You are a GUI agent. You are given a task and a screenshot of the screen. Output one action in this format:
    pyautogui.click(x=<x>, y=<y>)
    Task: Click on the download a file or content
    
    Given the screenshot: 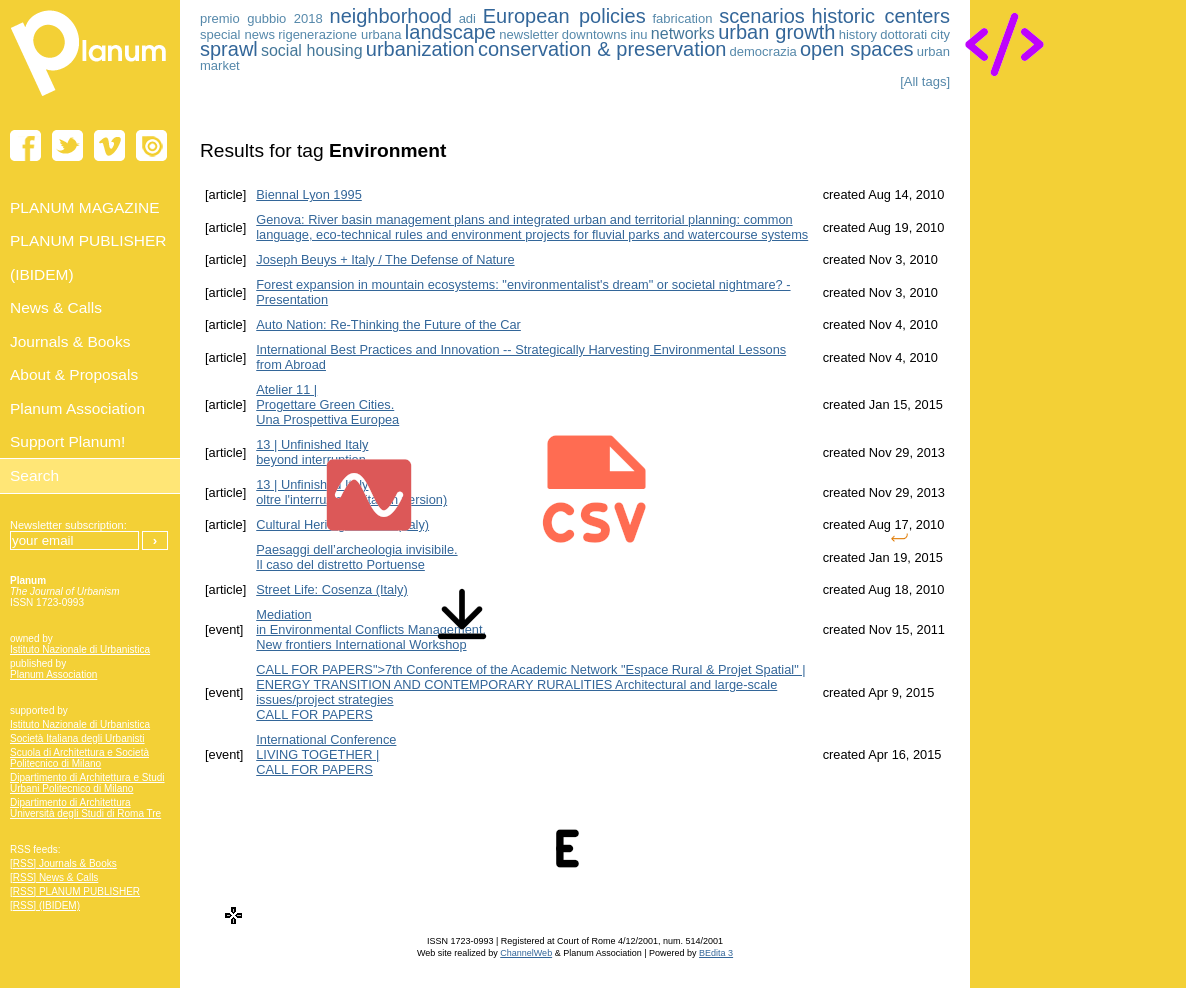 What is the action you would take?
    pyautogui.click(x=462, y=615)
    